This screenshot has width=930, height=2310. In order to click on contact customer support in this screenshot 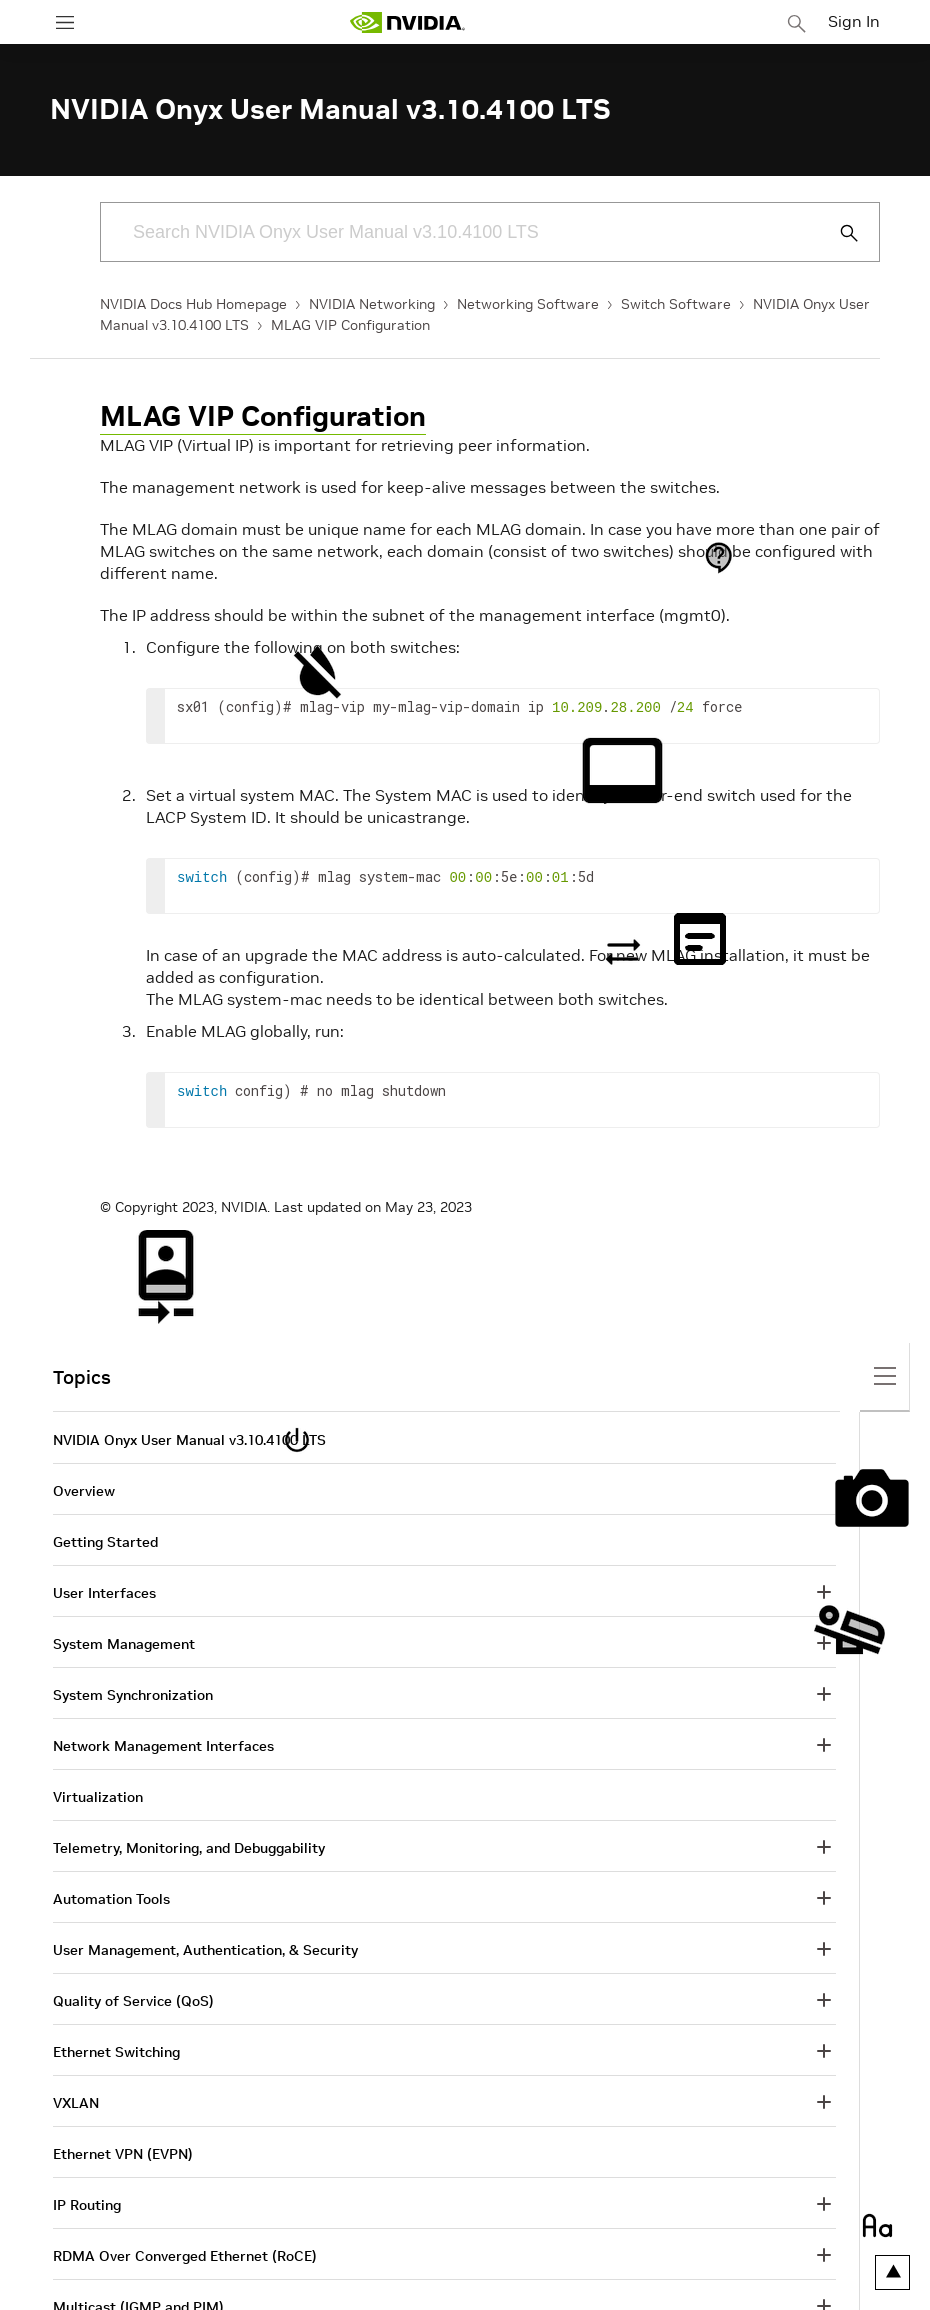, I will do `click(719, 557)`.